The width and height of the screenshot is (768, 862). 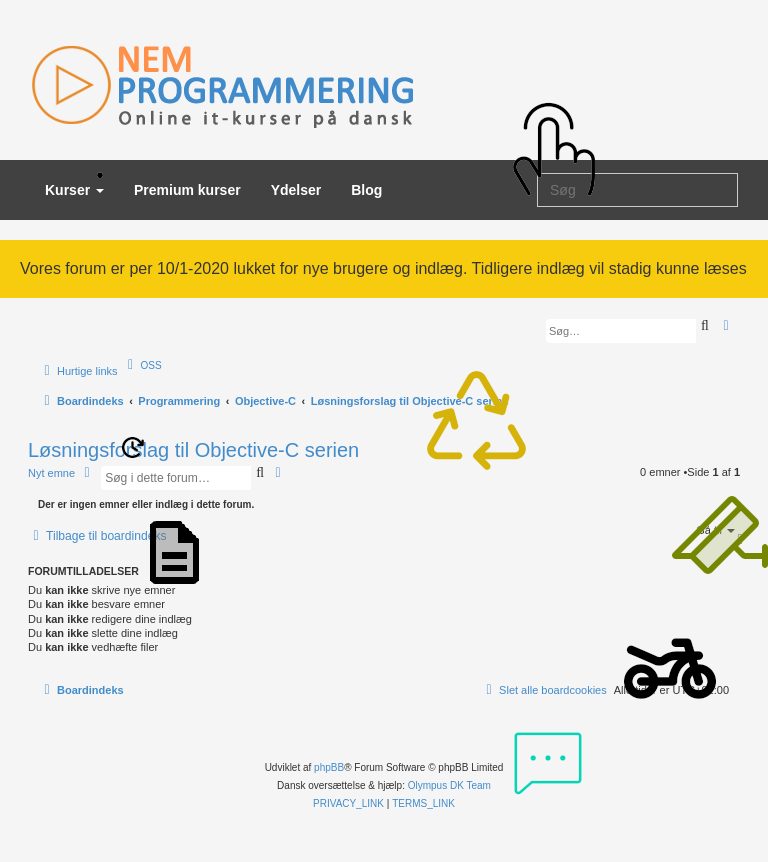 What do you see at coordinates (476, 420) in the screenshot?
I see `recycle or move item to trash` at bounding box center [476, 420].